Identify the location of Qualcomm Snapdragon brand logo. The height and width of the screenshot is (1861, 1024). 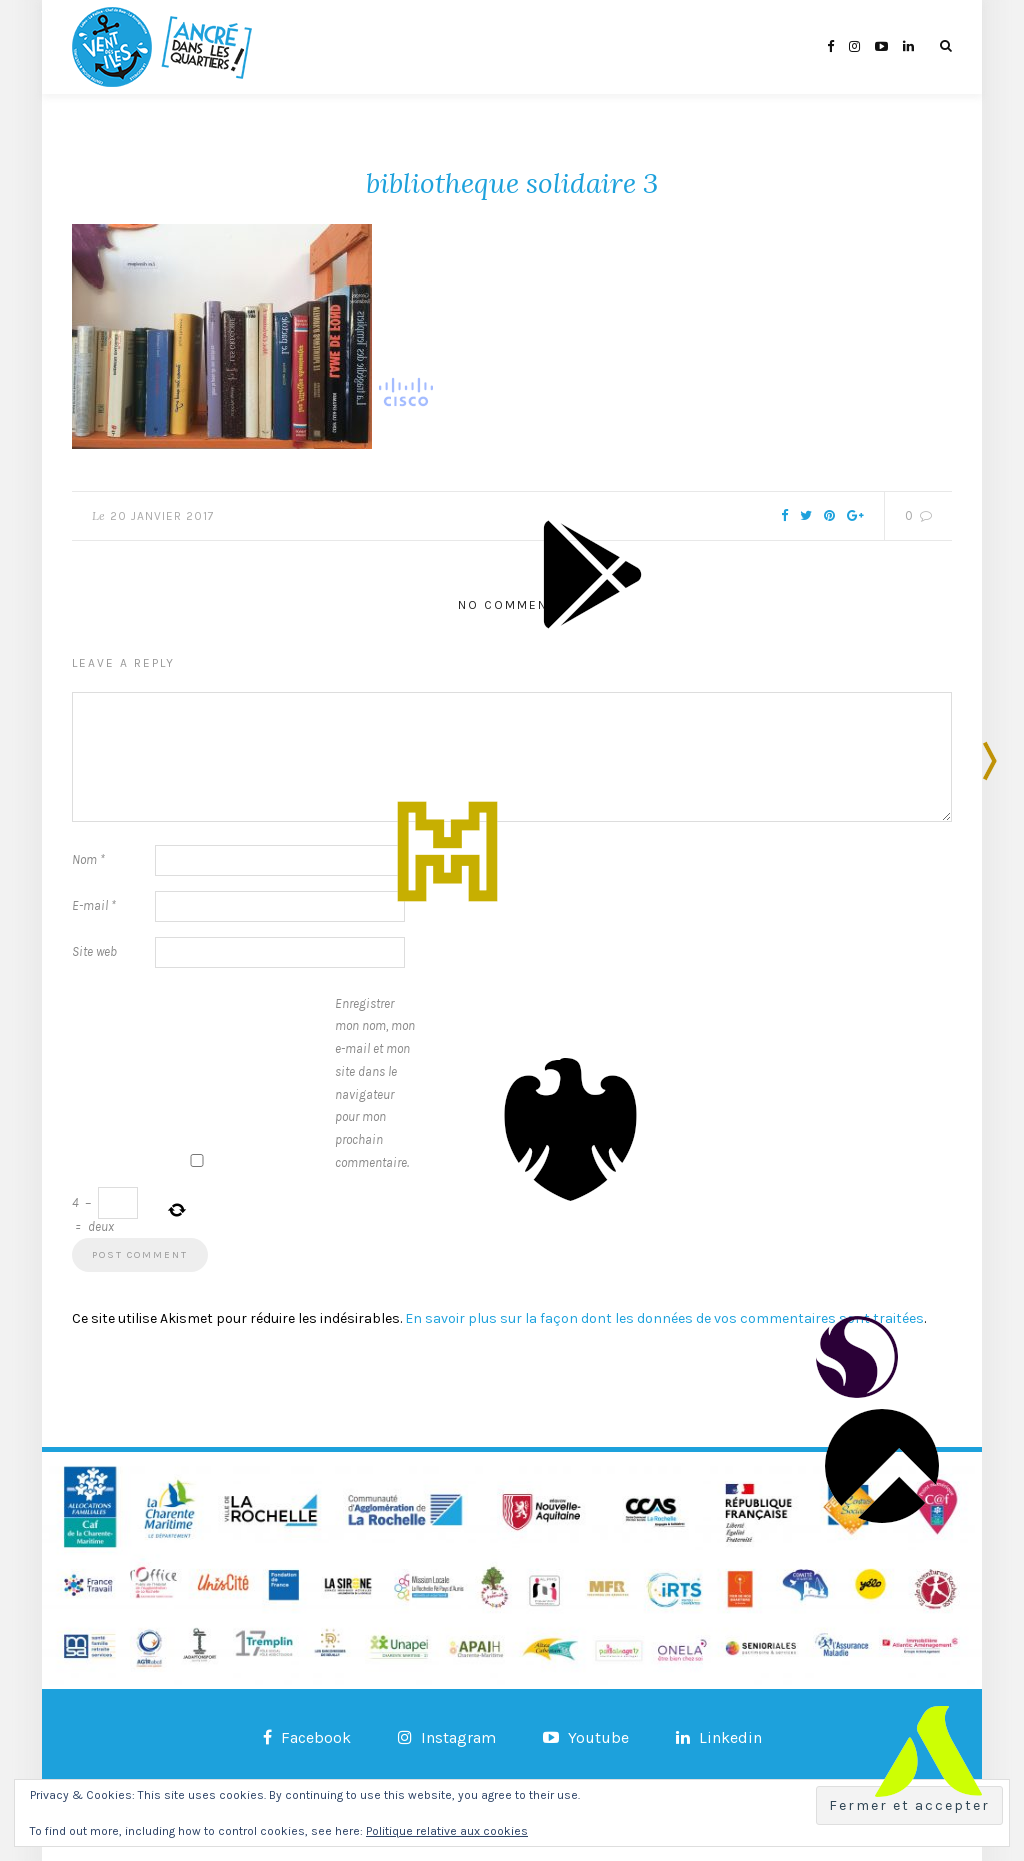
(857, 1357).